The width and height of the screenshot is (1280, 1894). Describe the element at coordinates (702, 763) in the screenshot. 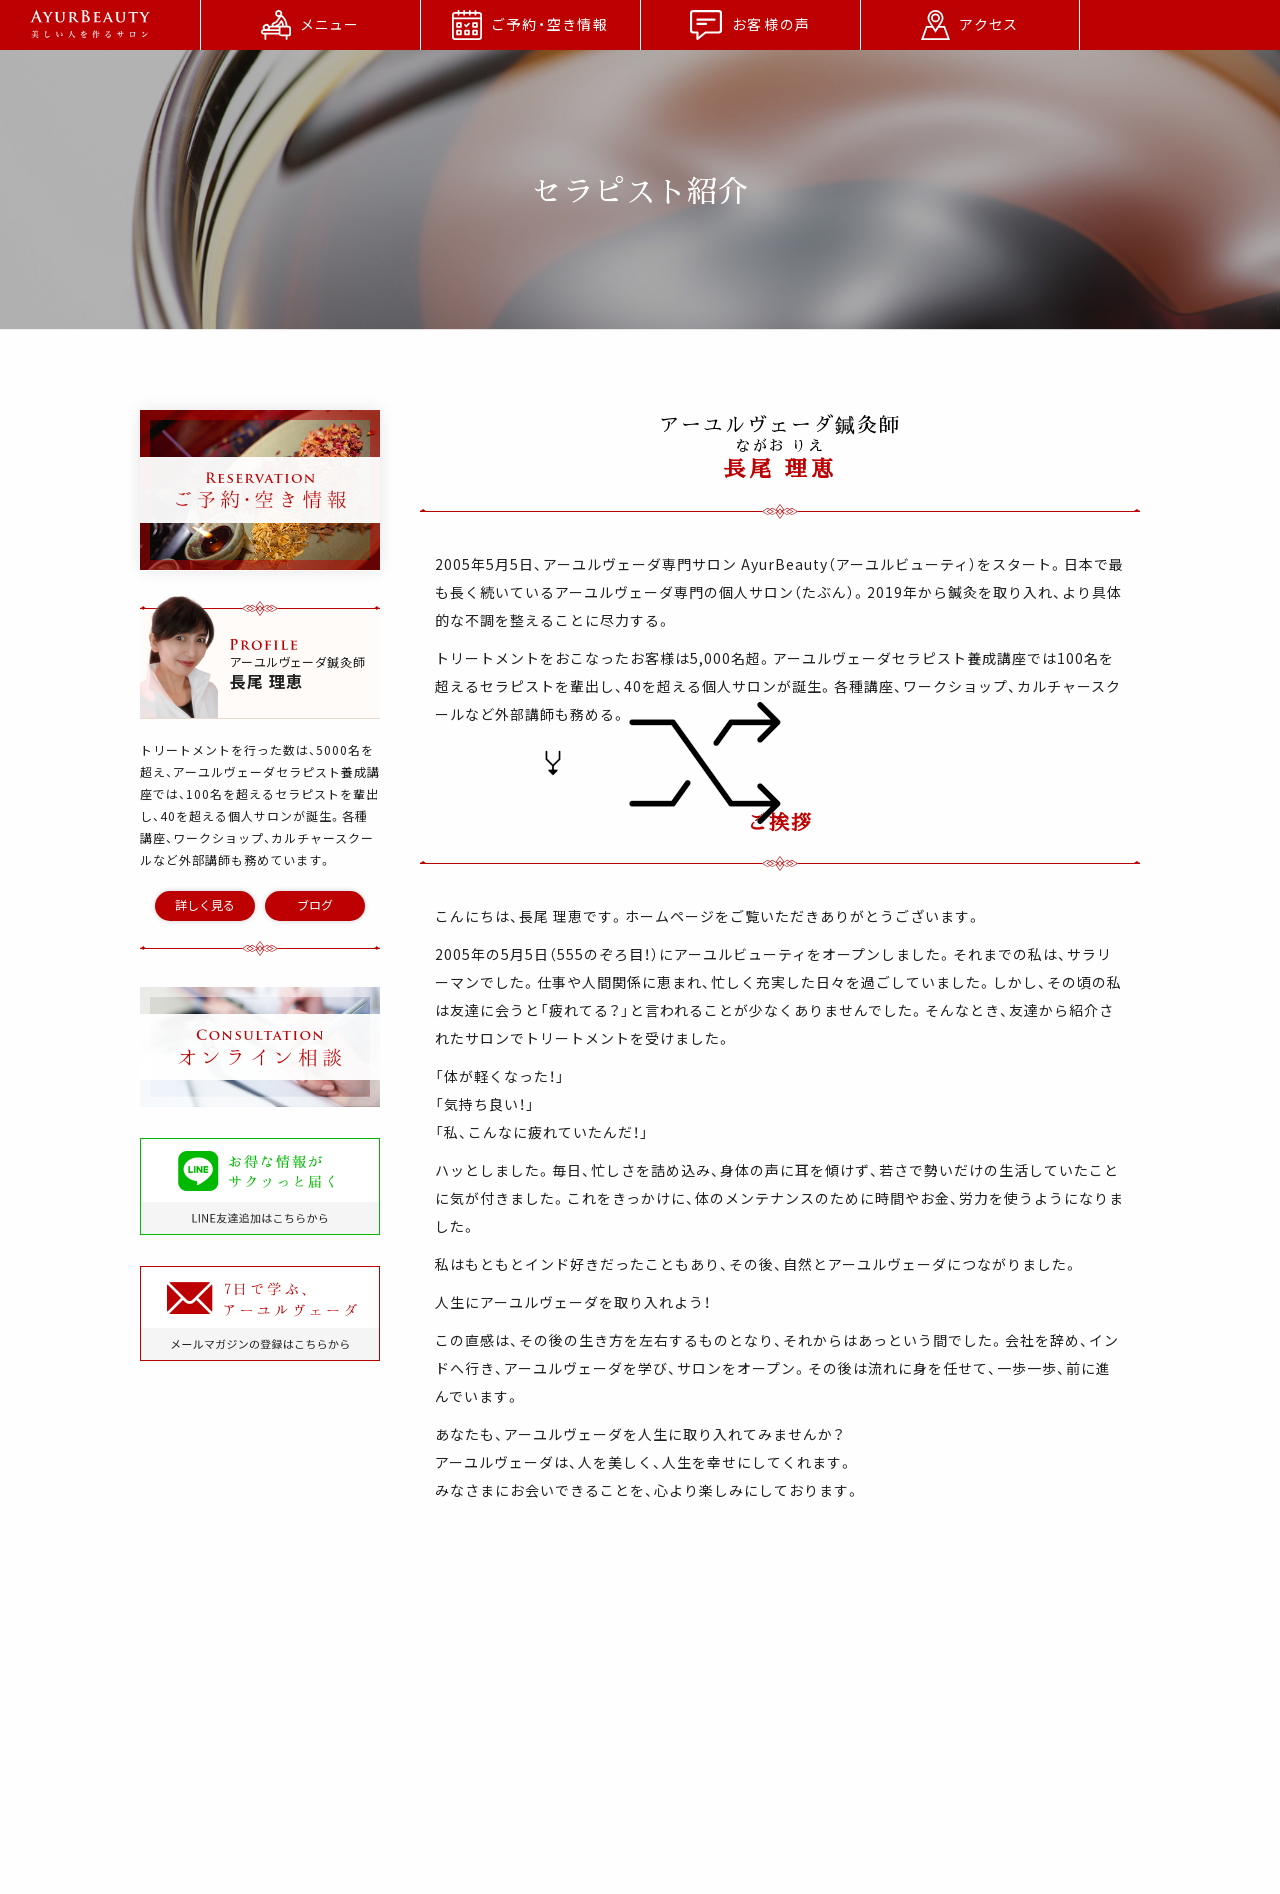

I see `shuffle or randomize playlist order` at that location.